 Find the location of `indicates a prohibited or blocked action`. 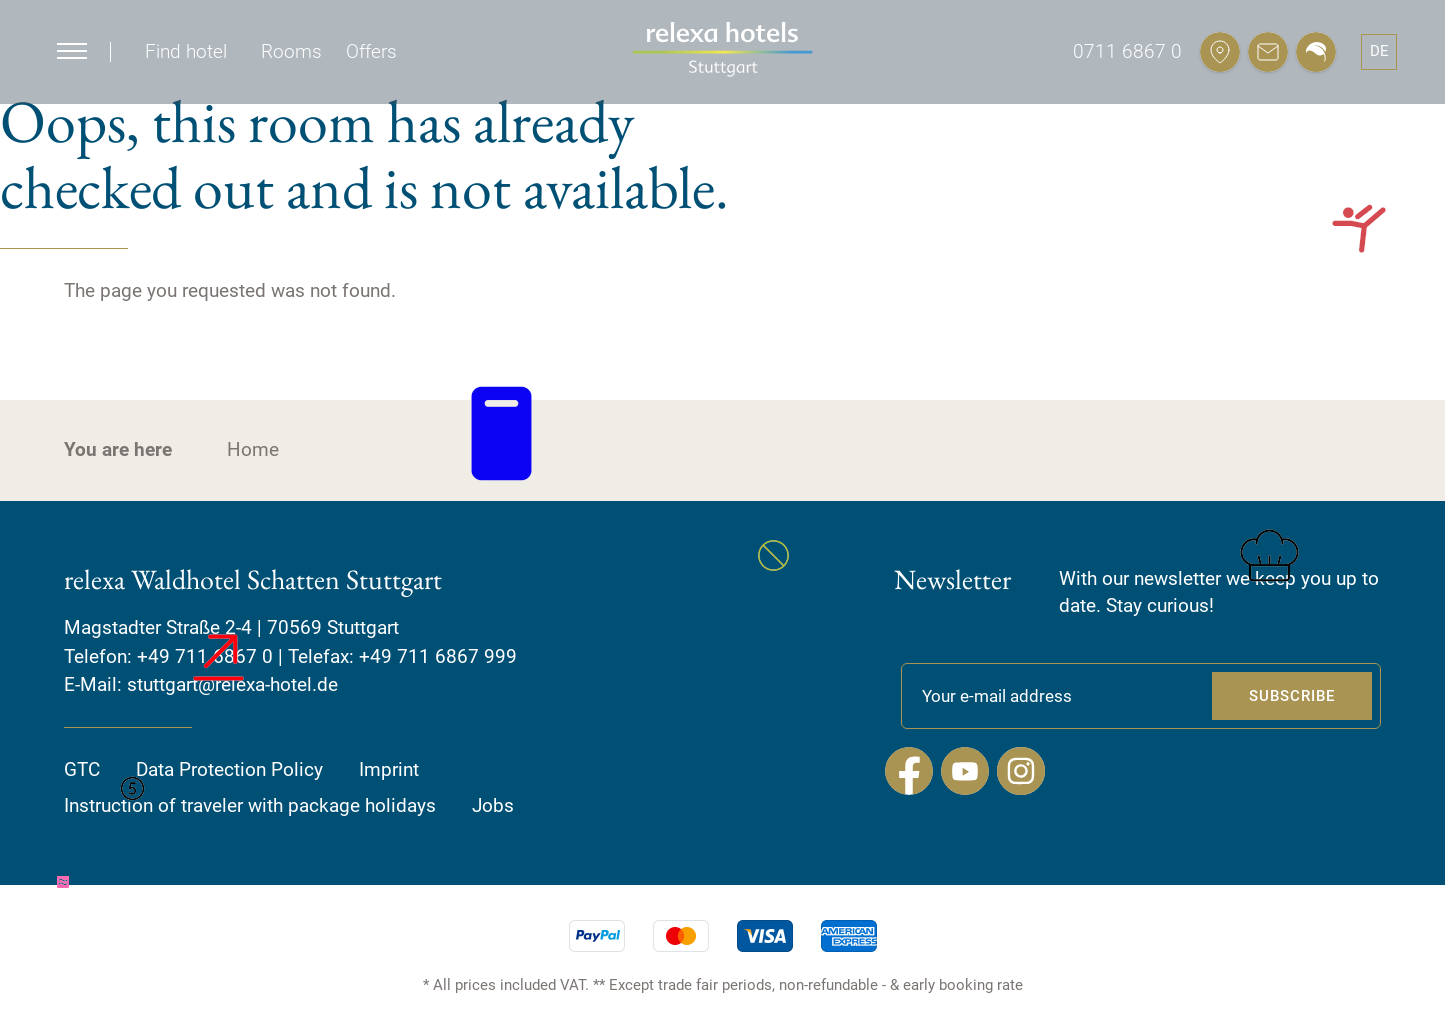

indicates a prohibited or blocked action is located at coordinates (773, 555).